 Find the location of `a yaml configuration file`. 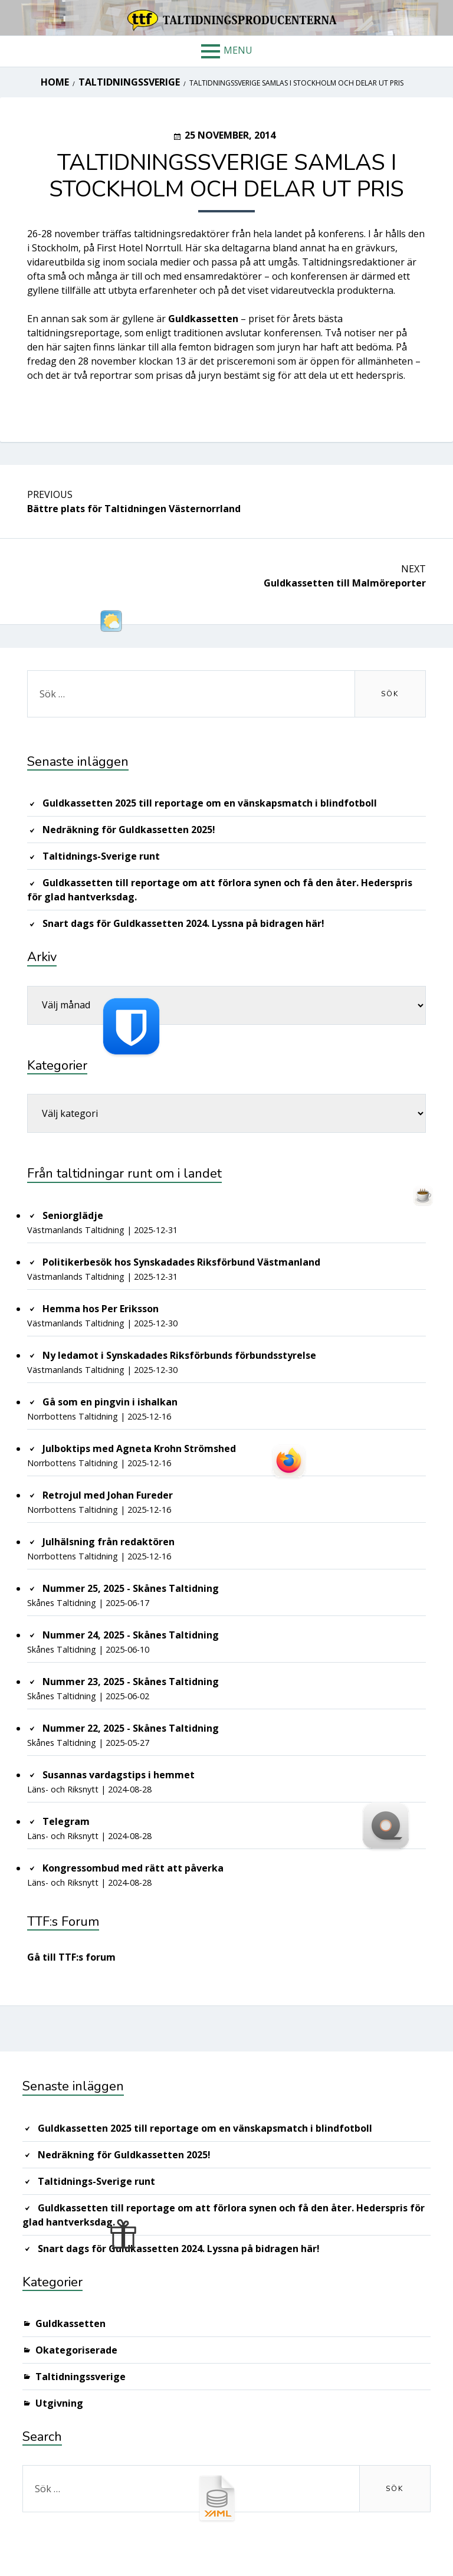

a yaml configuration file is located at coordinates (217, 2499).